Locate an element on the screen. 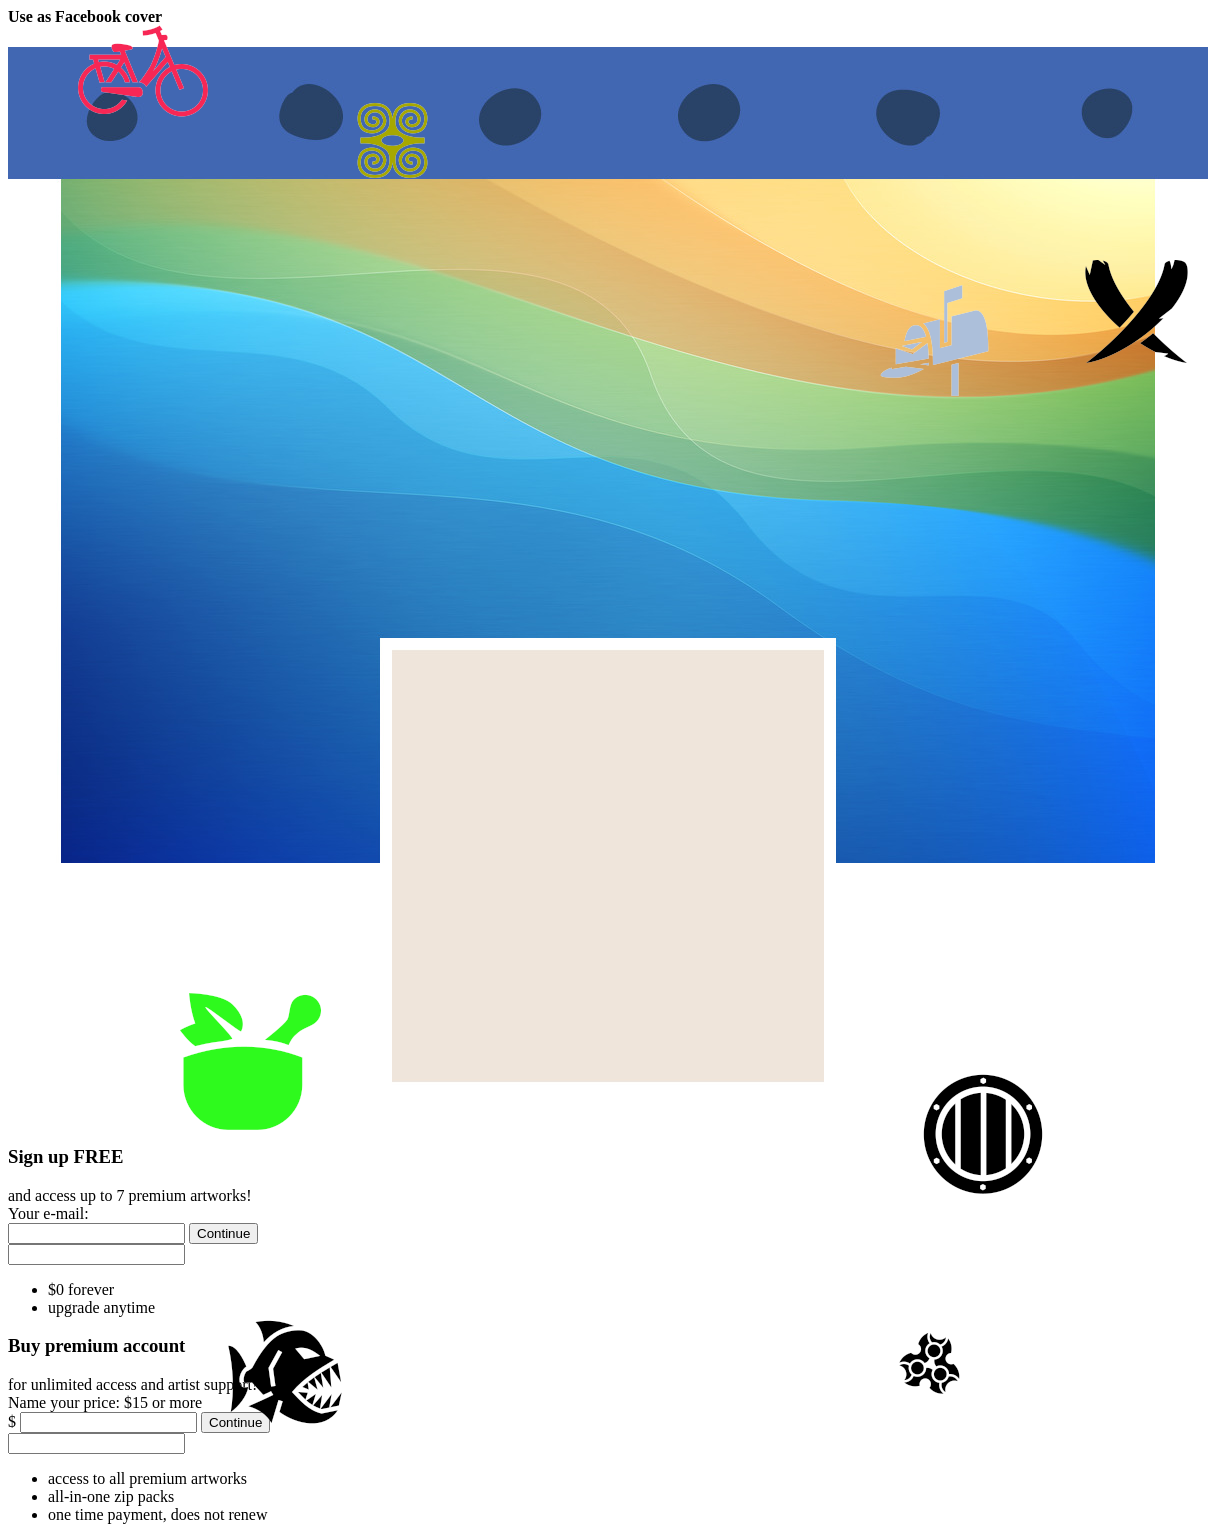 The image size is (1208, 1540). select bicycle as transportation mode is located at coordinates (143, 71).